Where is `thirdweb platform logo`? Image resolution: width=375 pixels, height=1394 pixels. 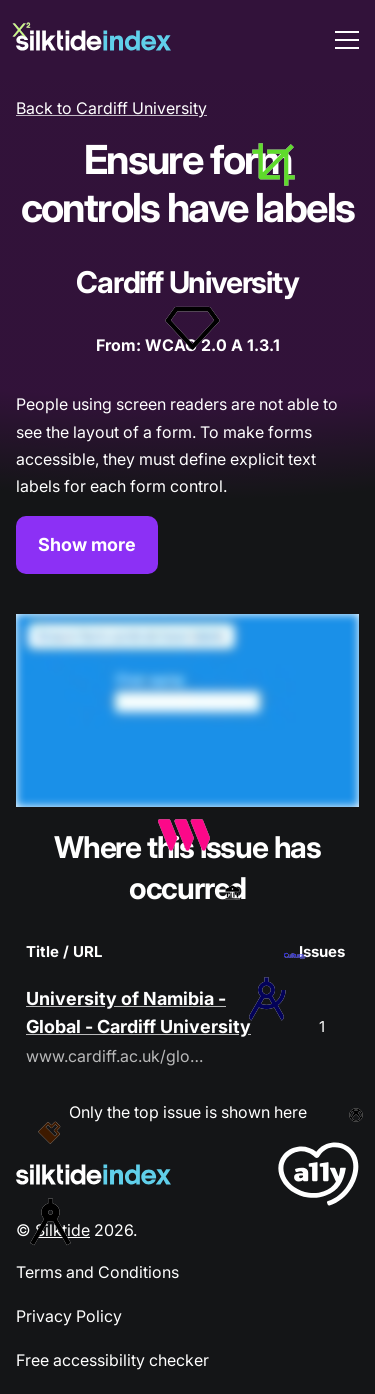 thirdweb platform logo is located at coordinates (184, 835).